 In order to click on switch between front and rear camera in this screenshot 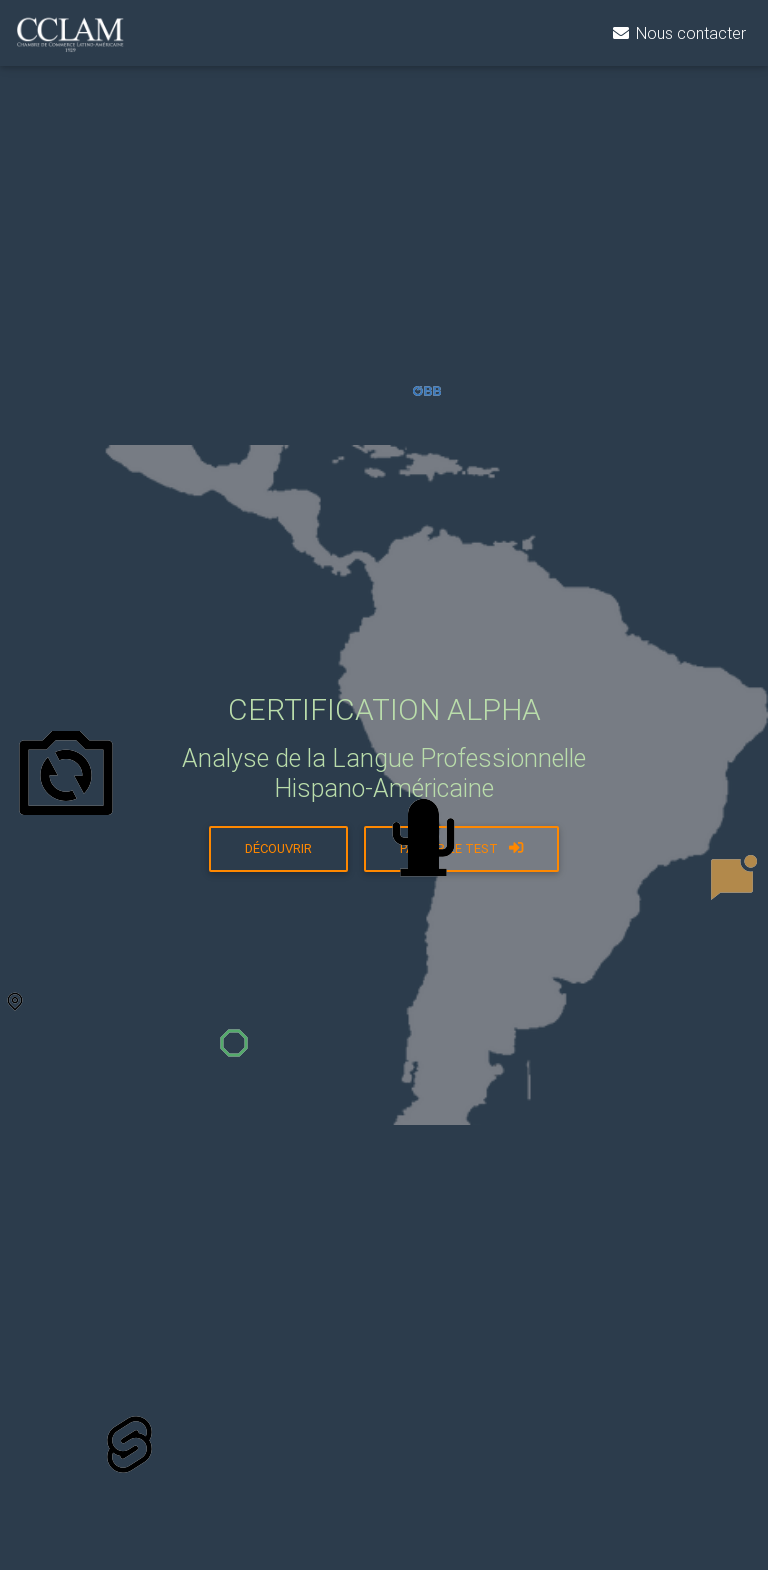, I will do `click(66, 773)`.